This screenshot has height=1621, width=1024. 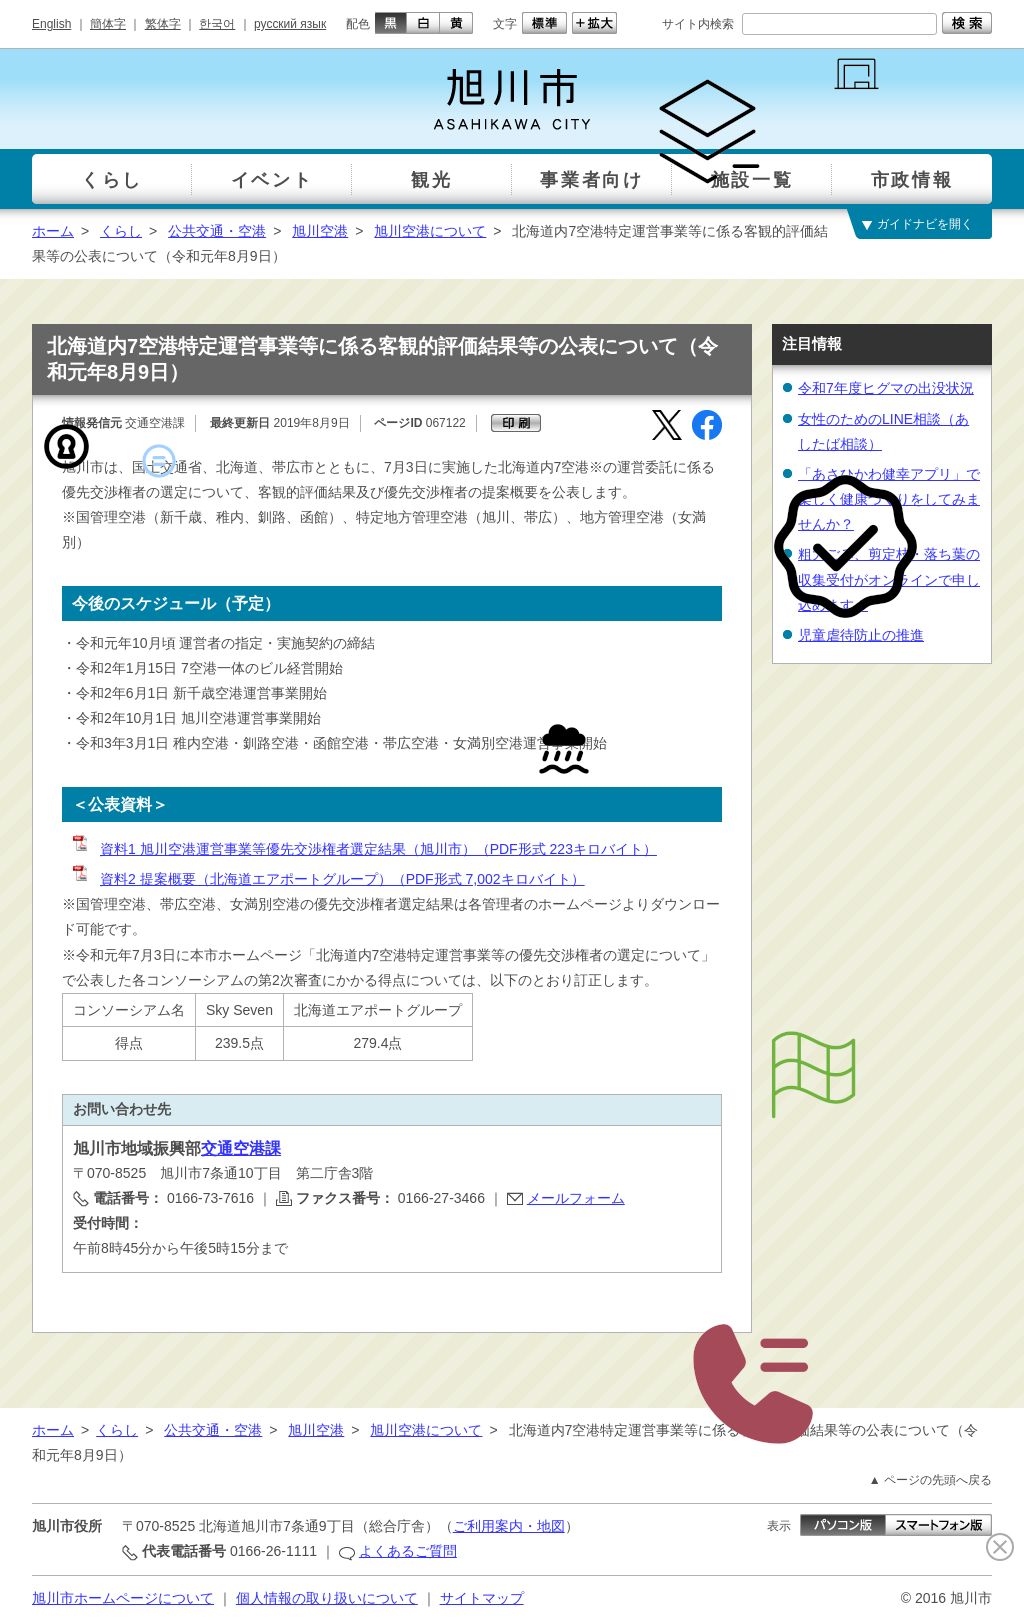 What do you see at coordinates (845, 546) in the screenshot?
I see `indicates a verified account or identity` at bounding box center [845, 546].